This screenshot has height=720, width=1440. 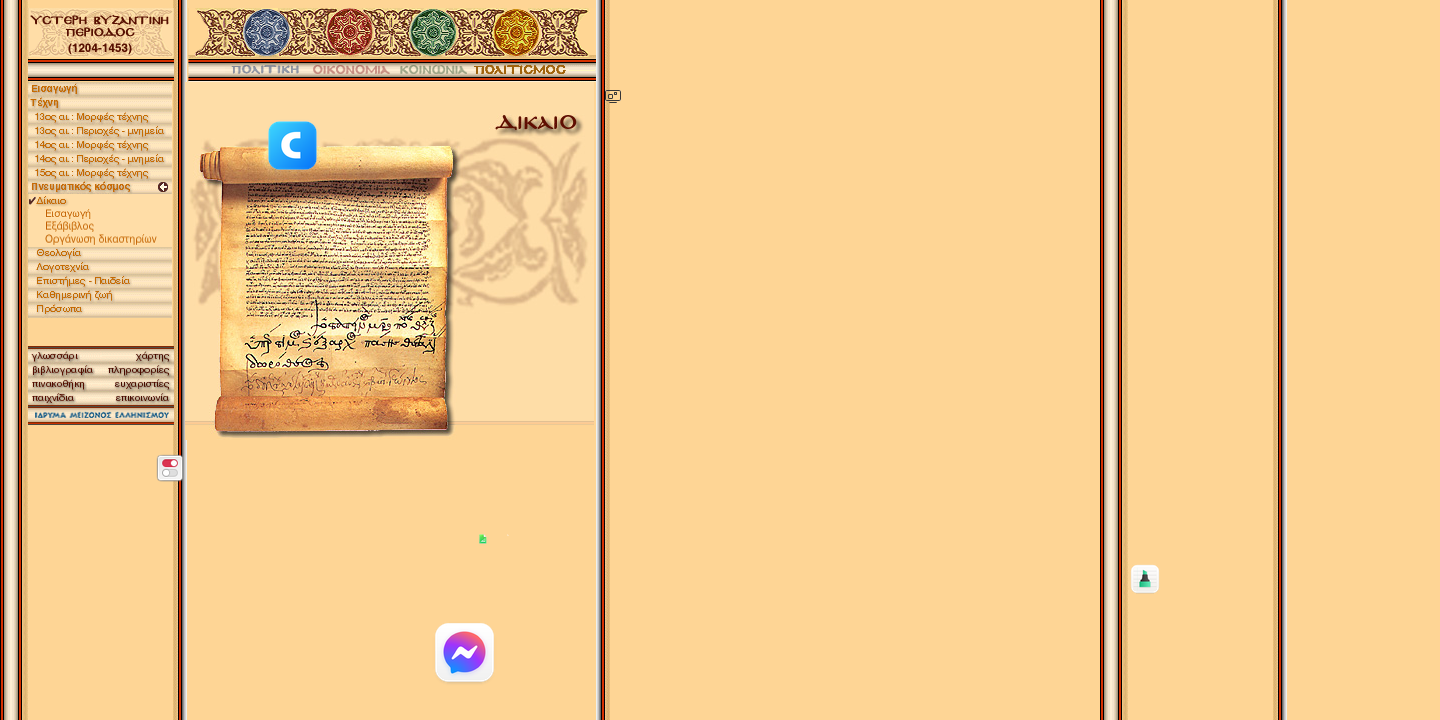 I want to click on open system tweaks or settings app, so click(x=170, y=468).